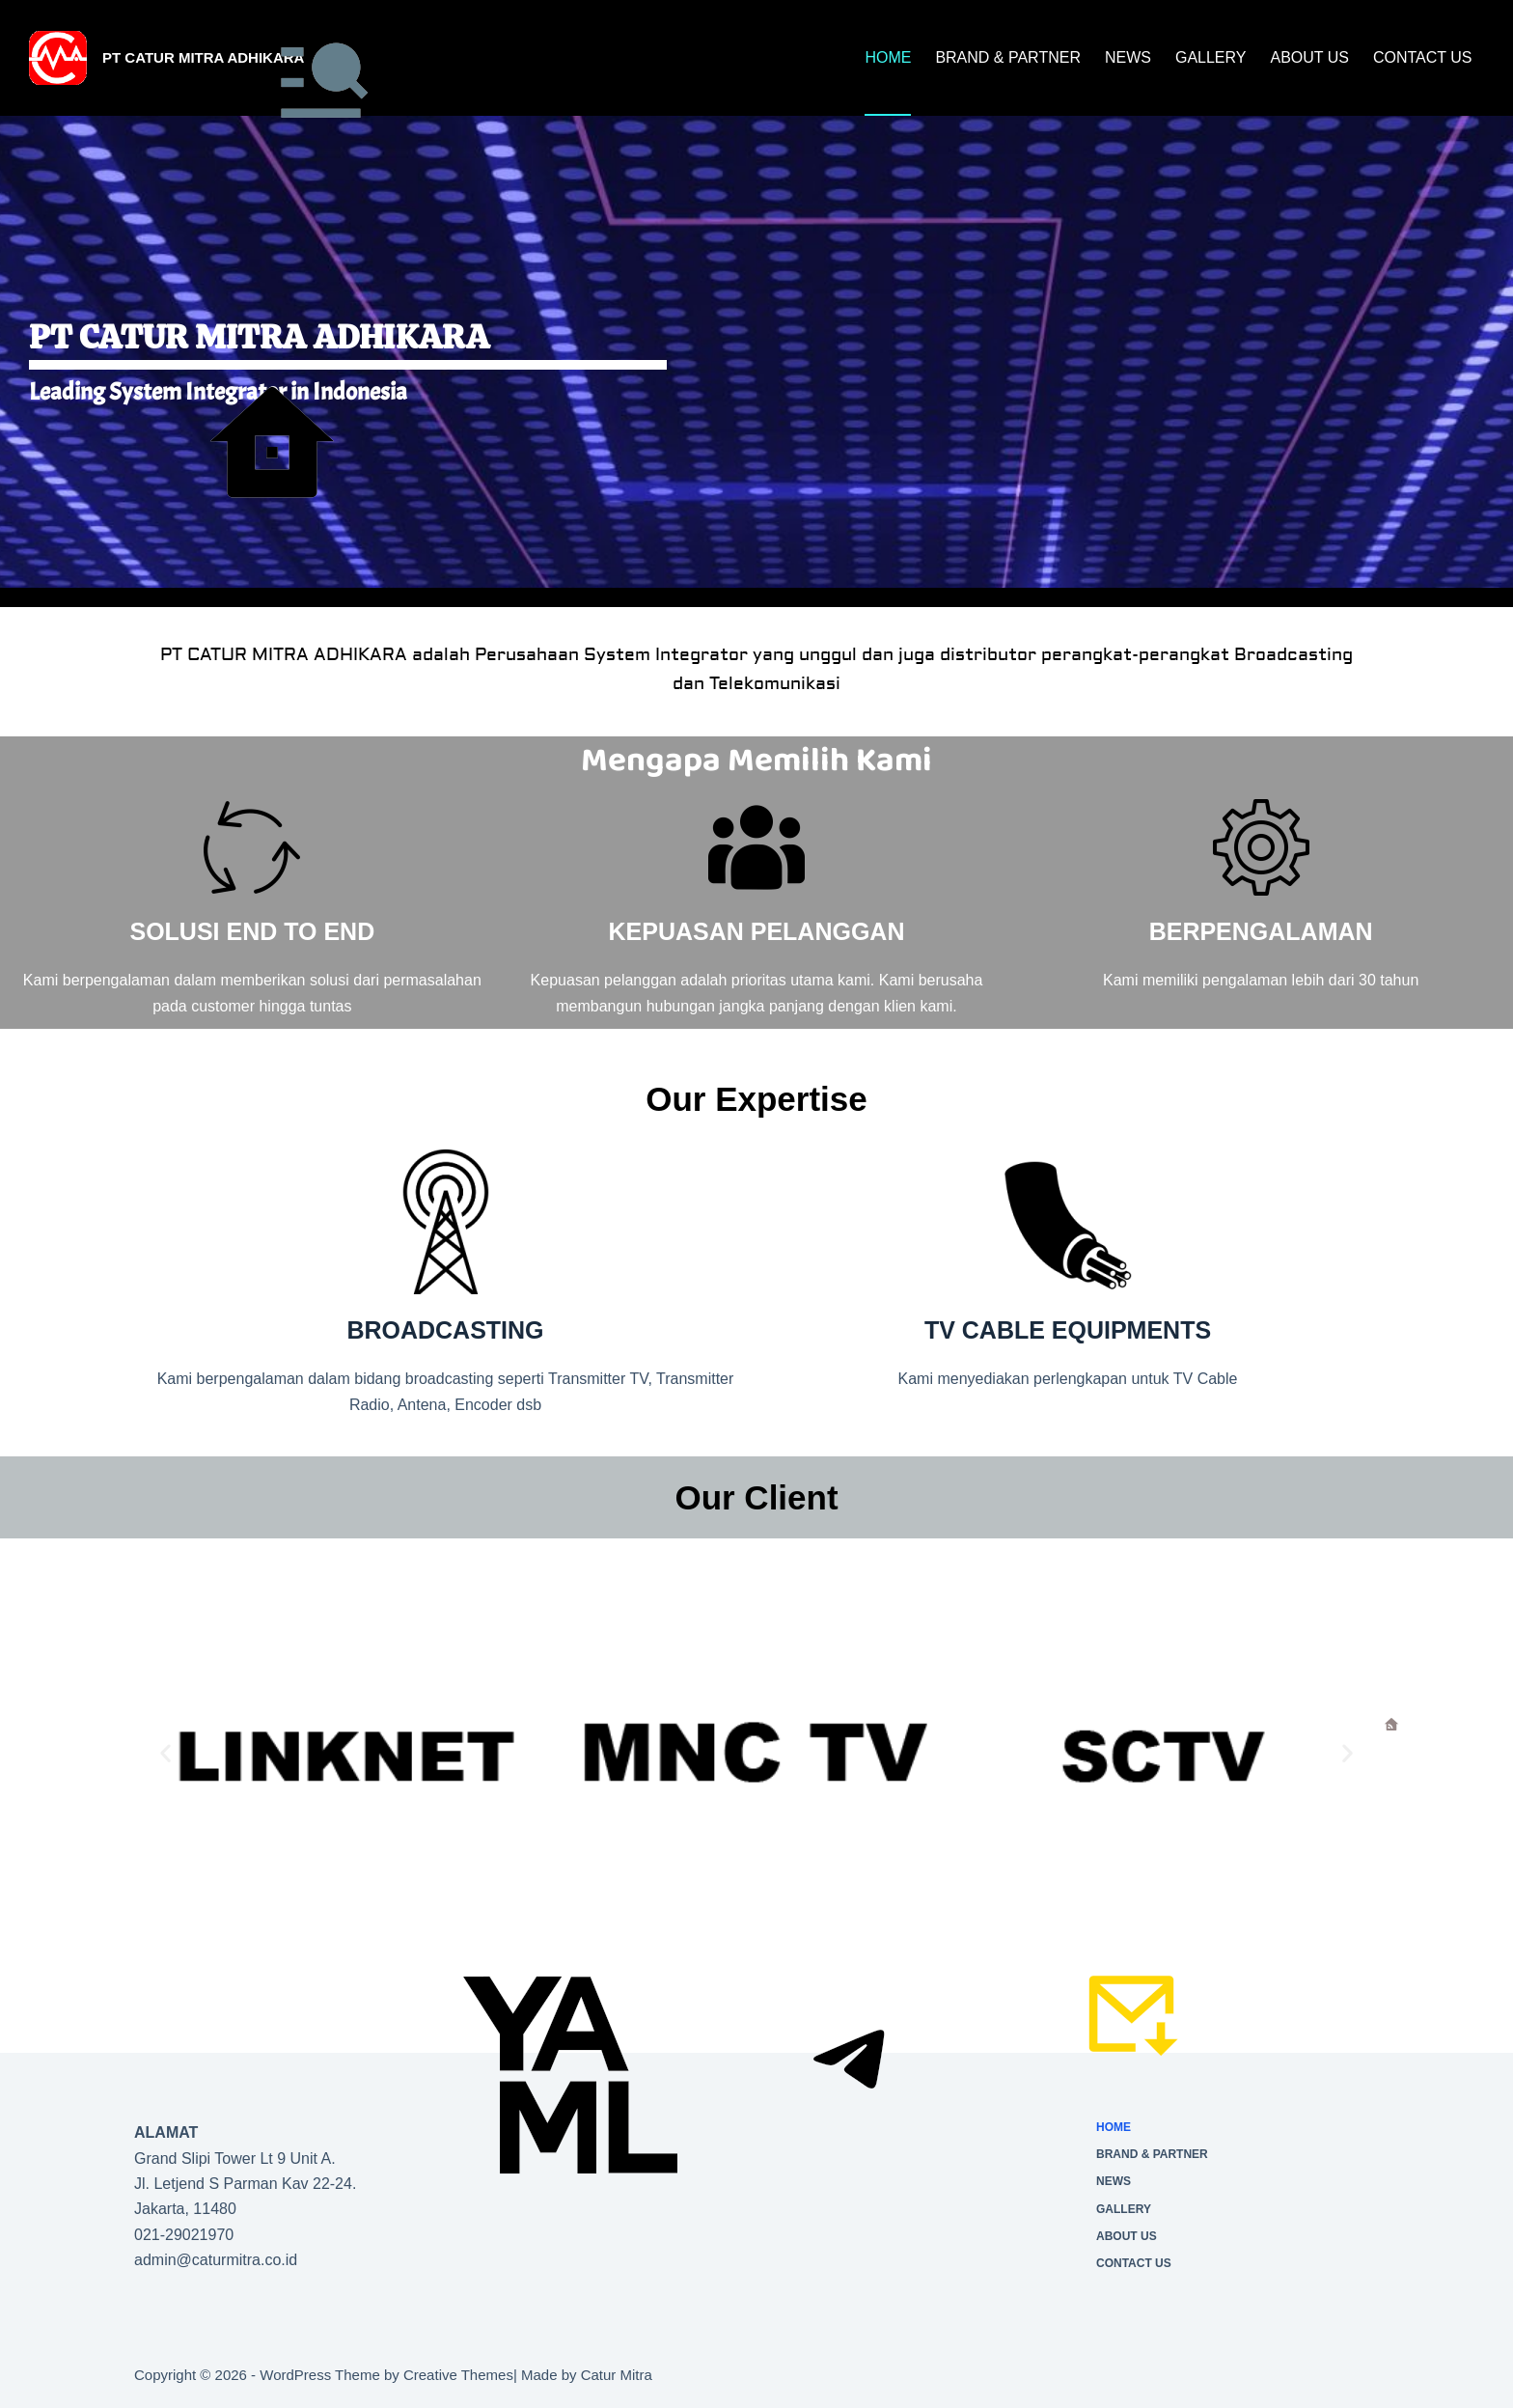  What do you see at coordinates (320, 82) in the screenshot?
I see `search within menu options` at bounding box center [320, 82].